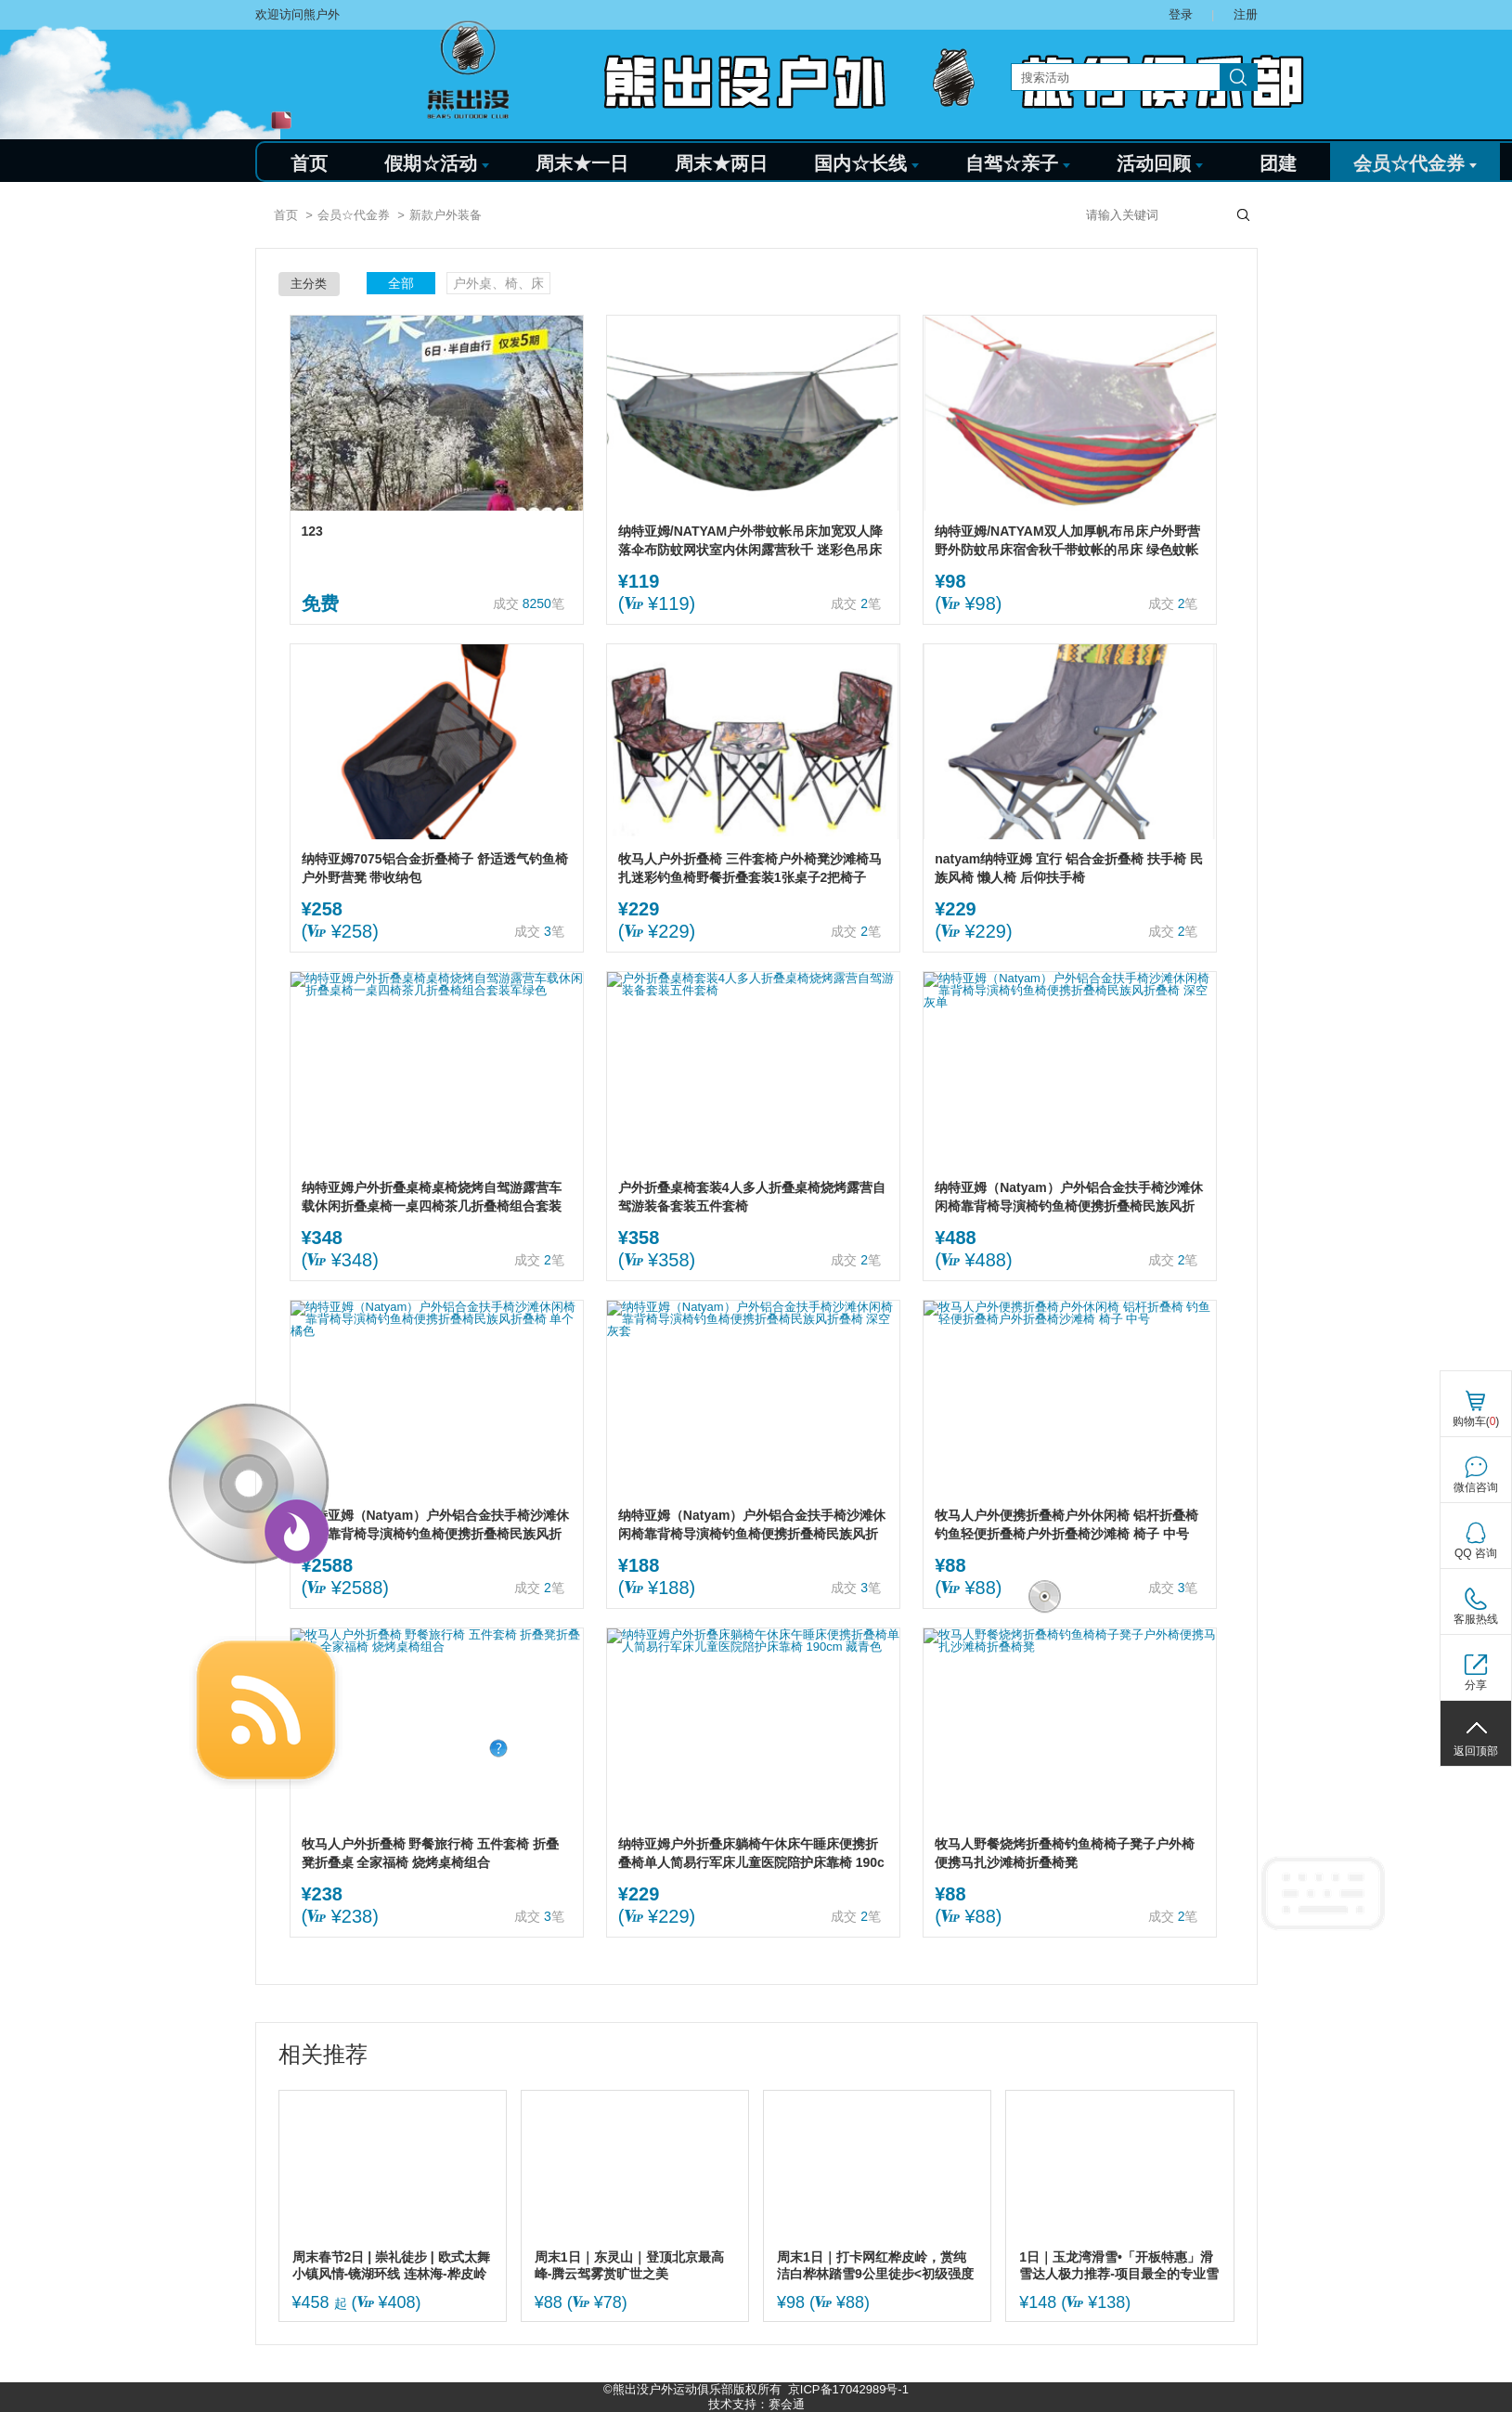 The width and height of the screenshot is (1512, 2412). I want to click on open help or support center, so click(498, 1748).